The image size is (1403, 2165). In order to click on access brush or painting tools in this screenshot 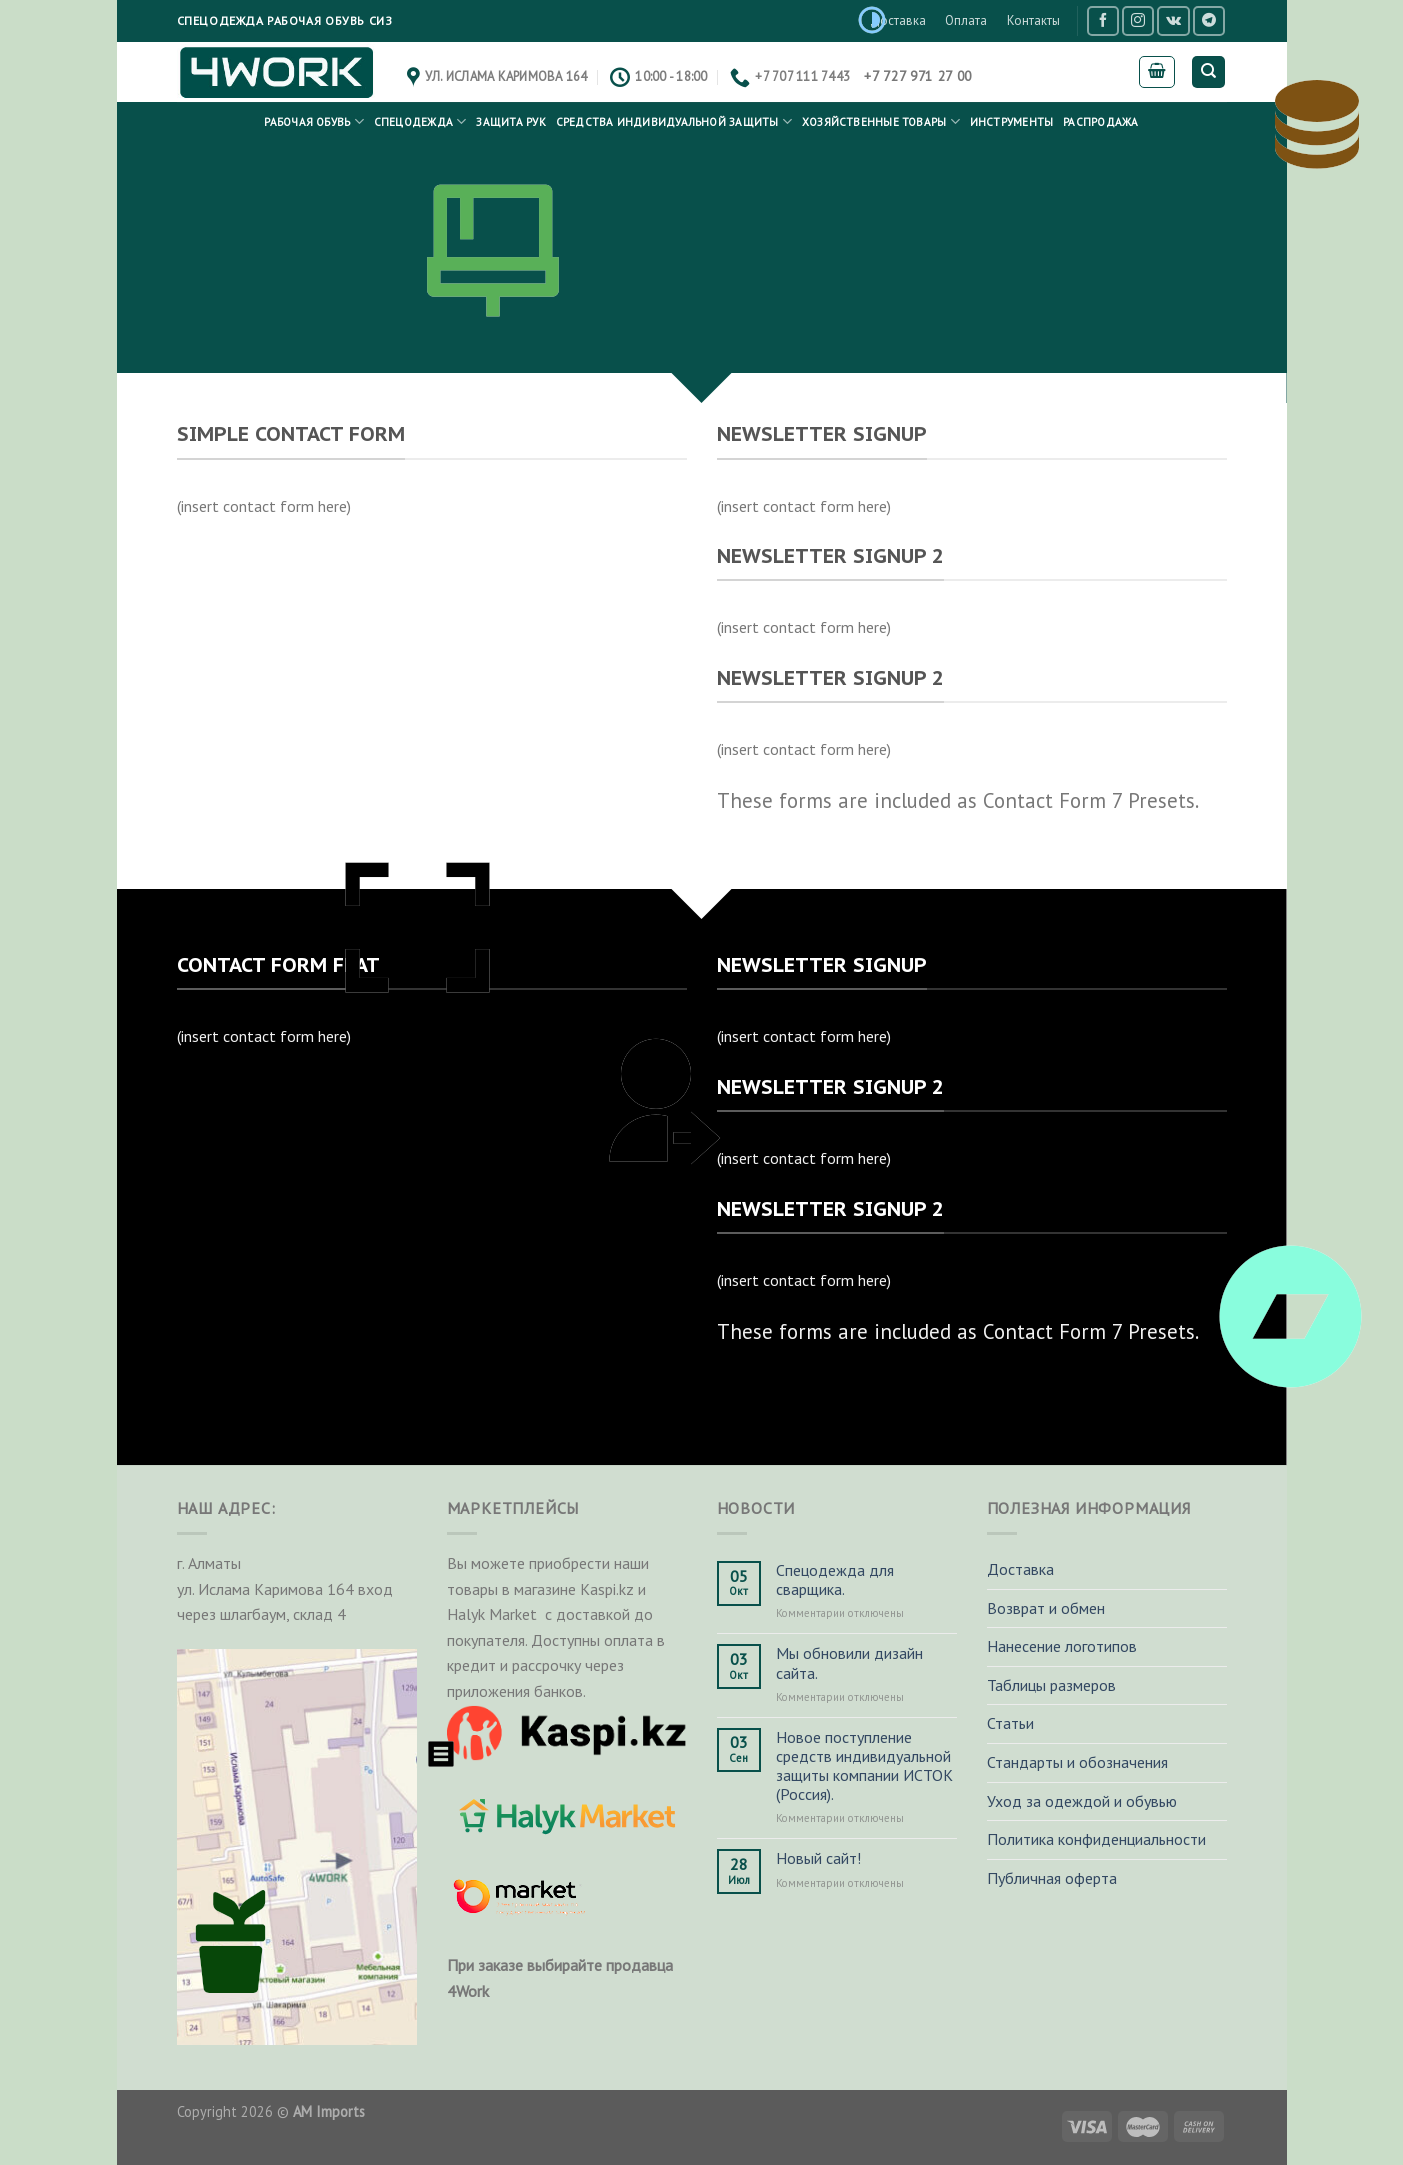, I will do `click(493, 244)`.